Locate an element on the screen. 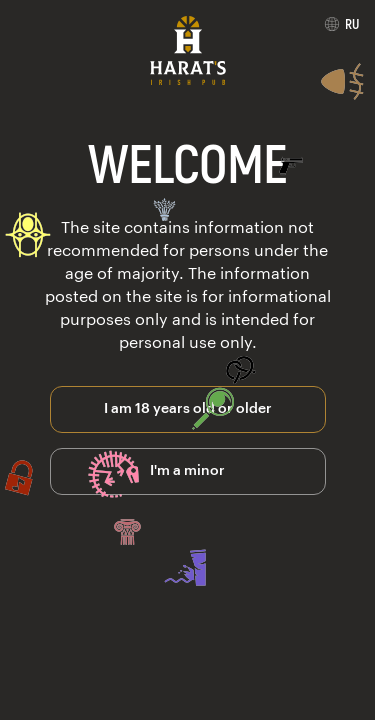 The image size is (375, 720). view classical architecture or history content is located at coordinates (127, 531).